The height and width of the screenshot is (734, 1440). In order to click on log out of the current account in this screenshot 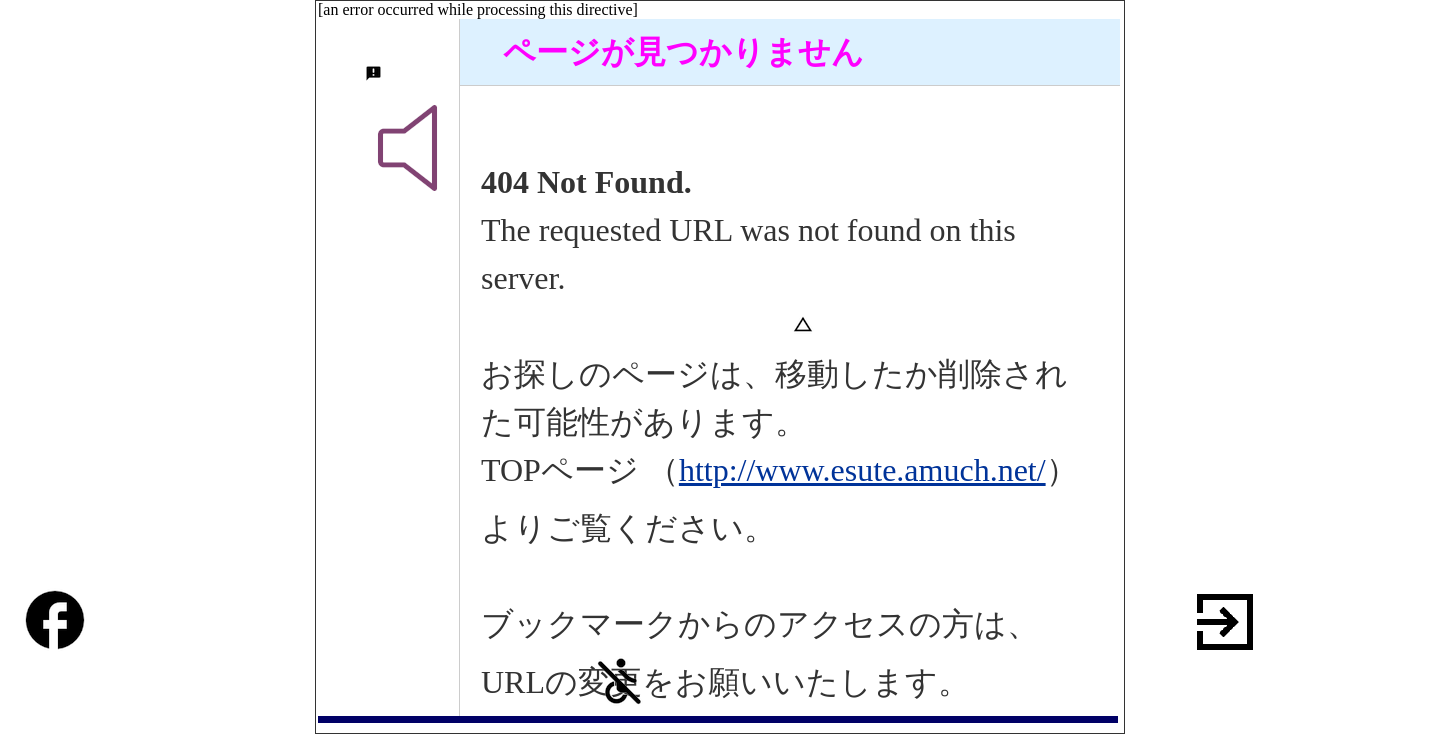, I will do `click(1225, 622)`.